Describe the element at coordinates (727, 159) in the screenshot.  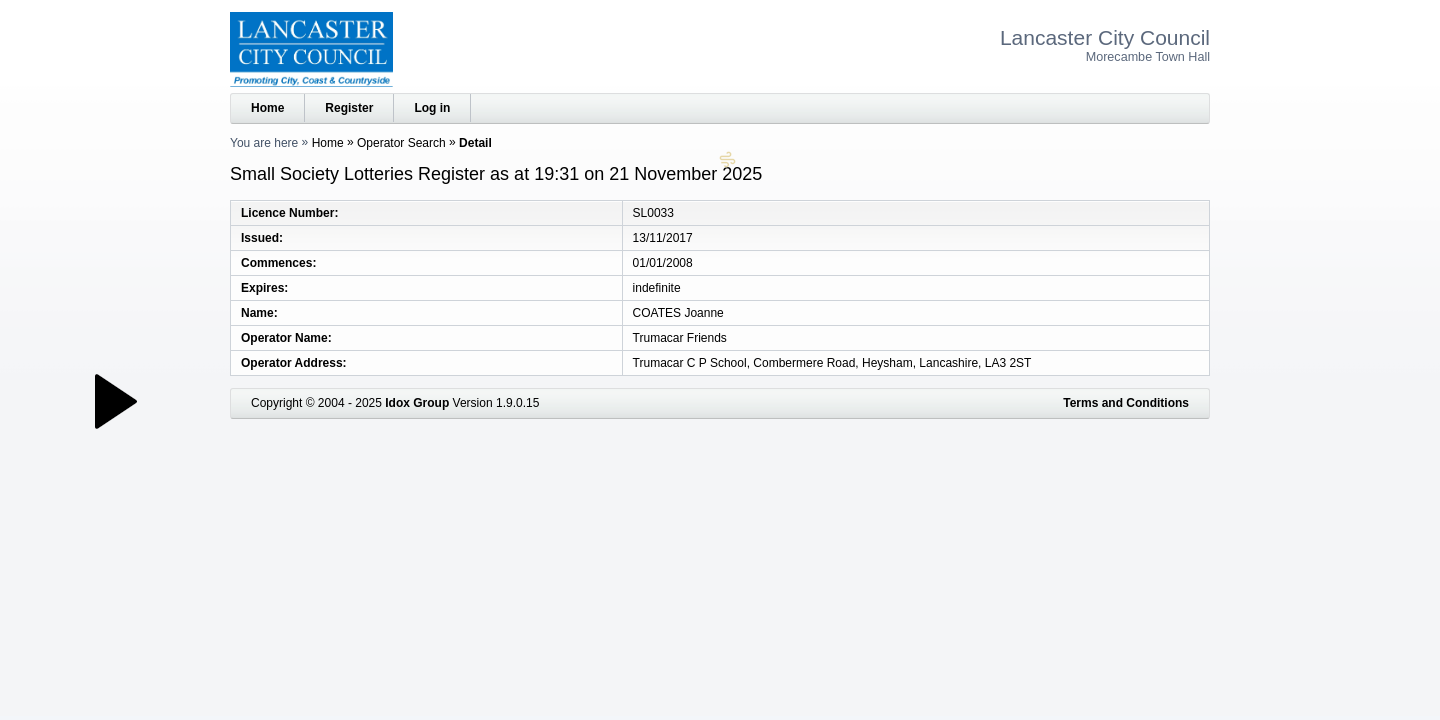
I see `indicates windy weather conditions` at that location.